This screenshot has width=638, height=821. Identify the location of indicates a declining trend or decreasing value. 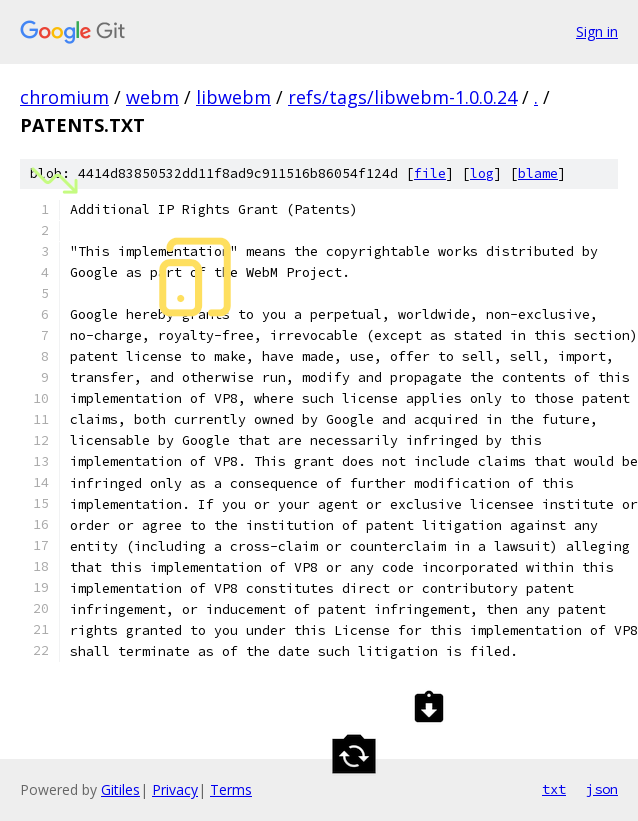
(54, 180).